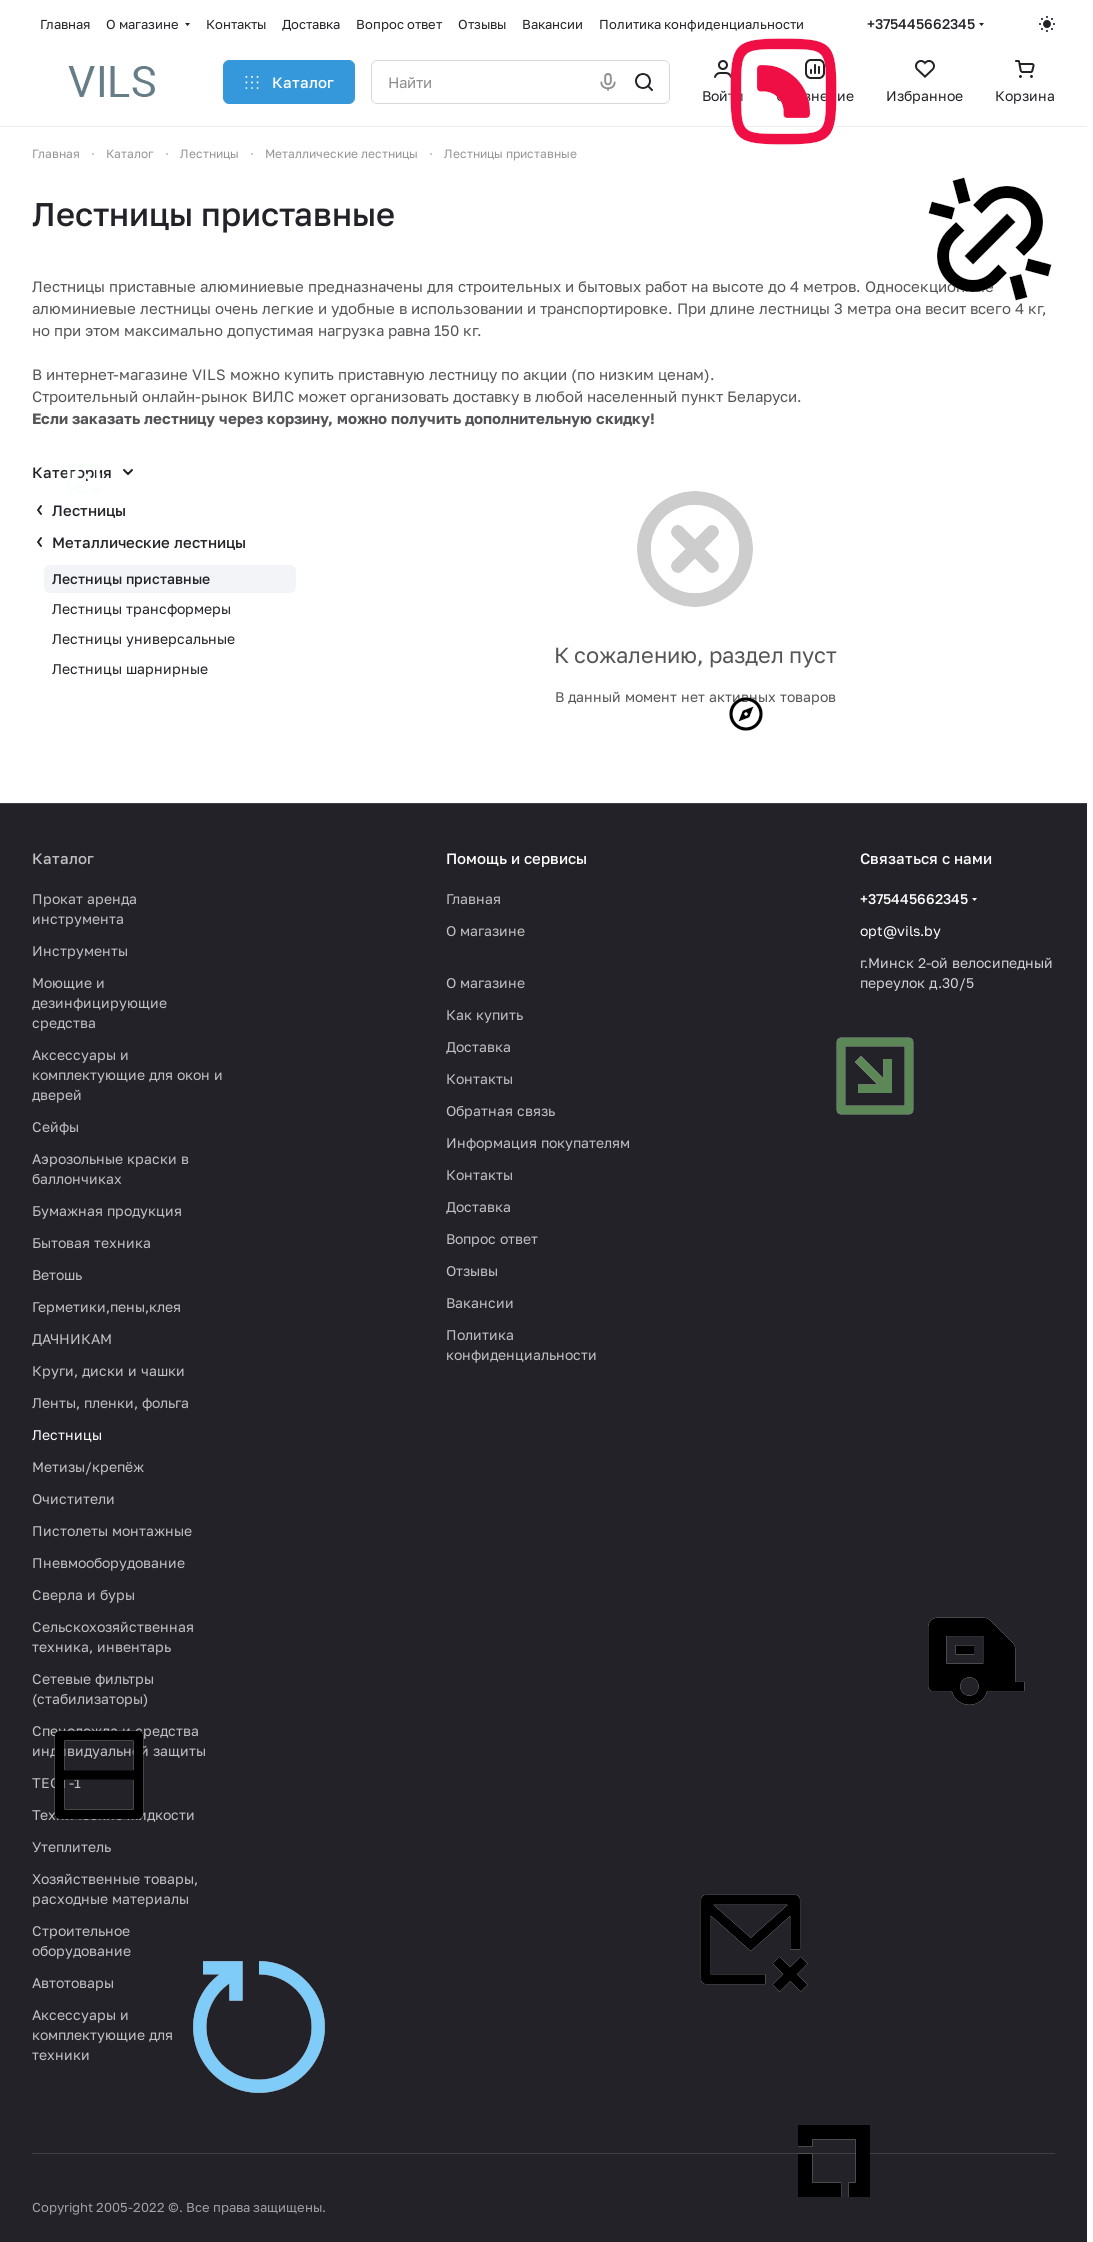  I want to click on switch to horizontal row layout, so click(99, 1775).